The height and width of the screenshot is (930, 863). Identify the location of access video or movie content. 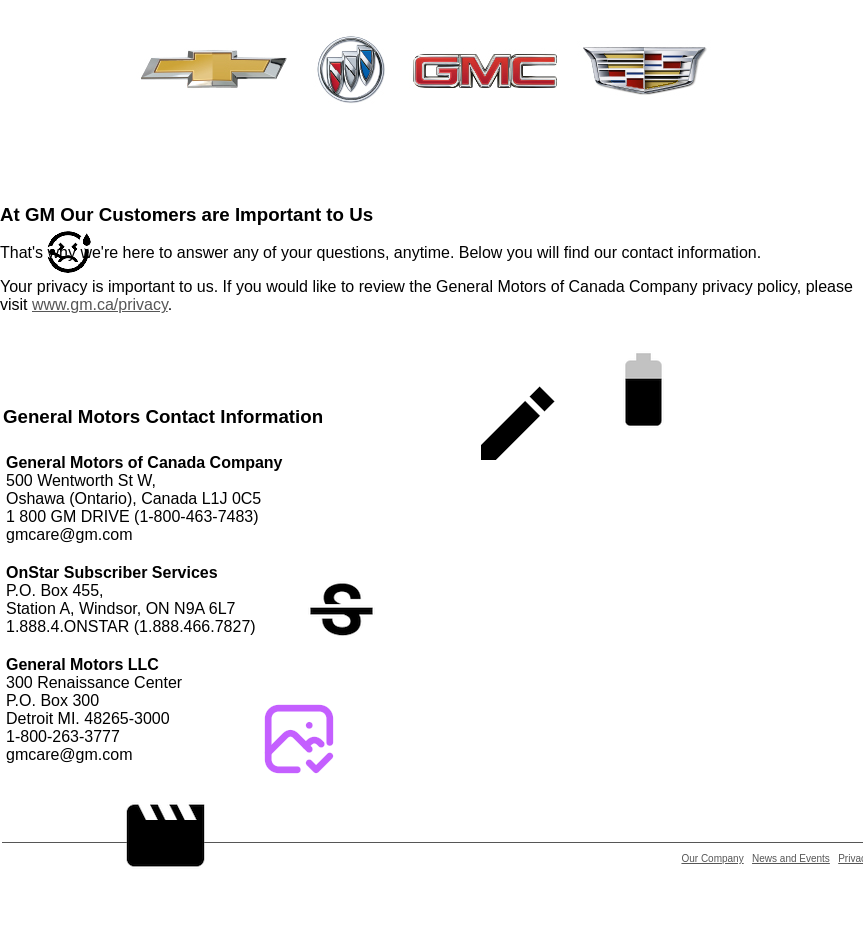
(165, 835).